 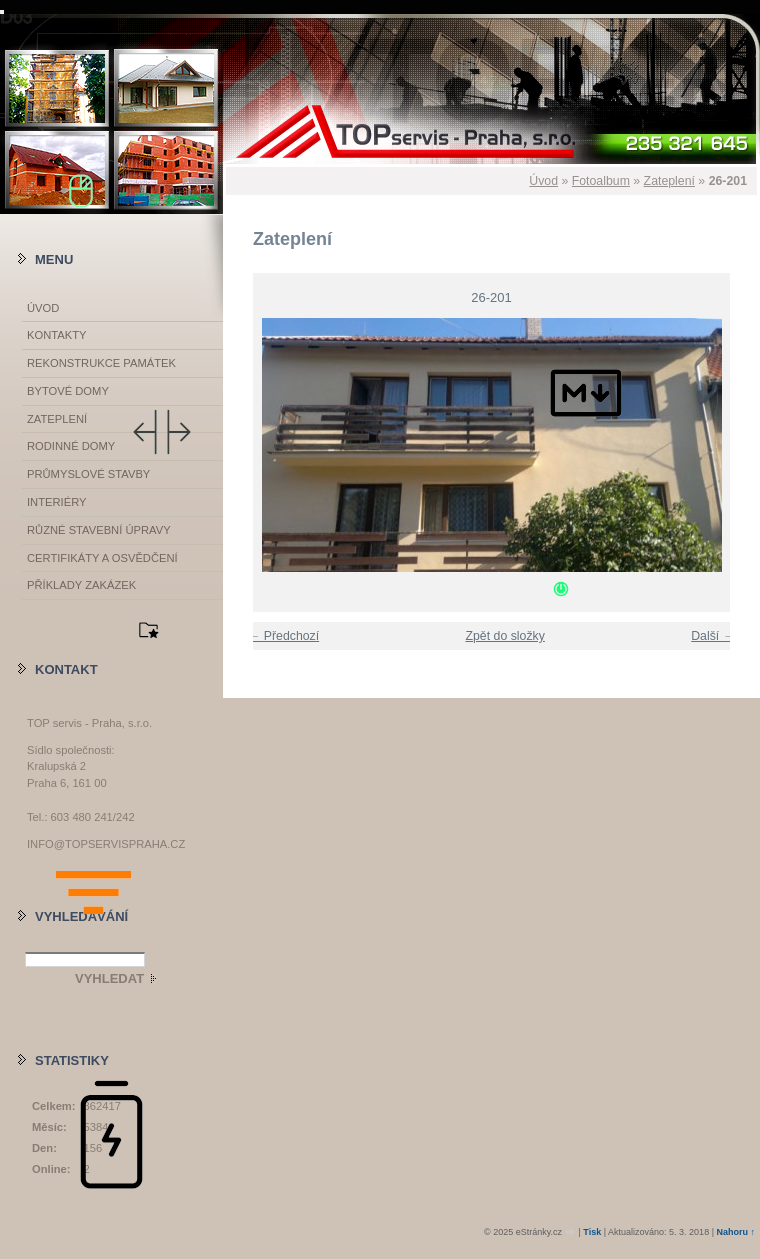 I want to click on split view horizontally, so click(x=162, y=432).